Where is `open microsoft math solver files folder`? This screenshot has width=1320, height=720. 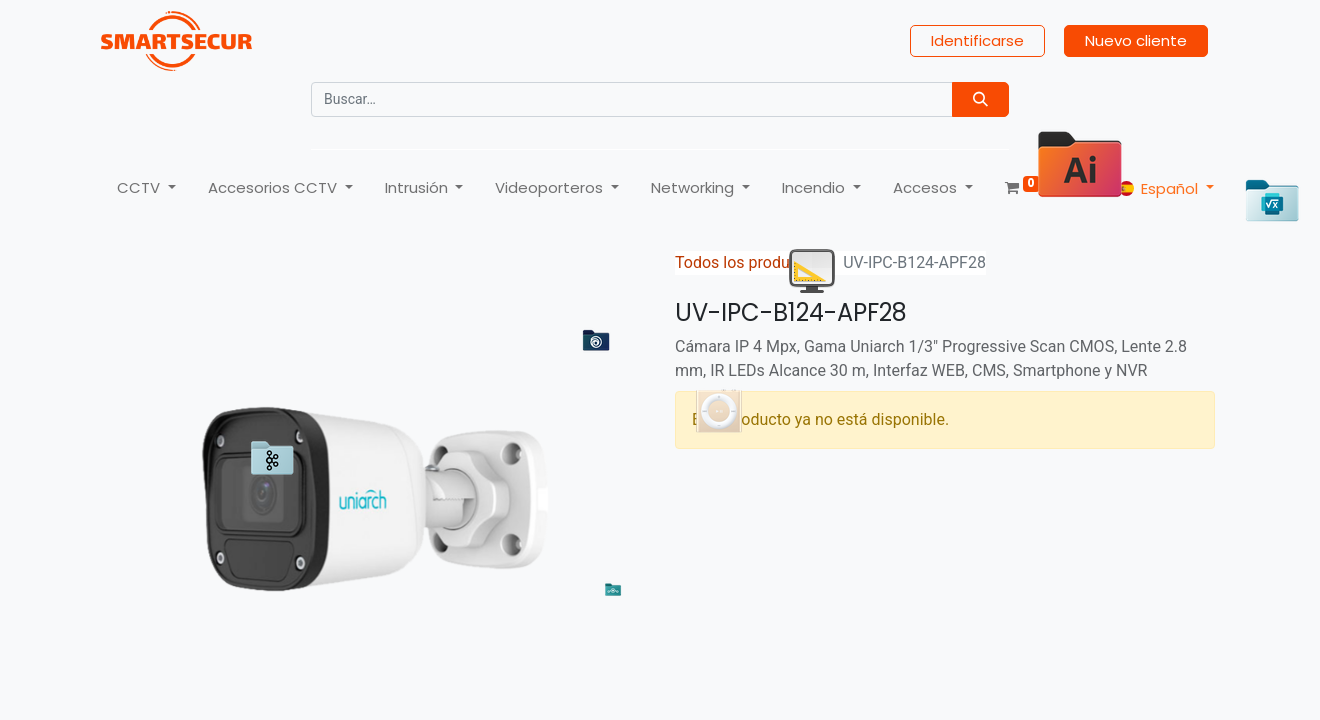 open microsoft math solver files folder is located at coordinates (1272, 202).